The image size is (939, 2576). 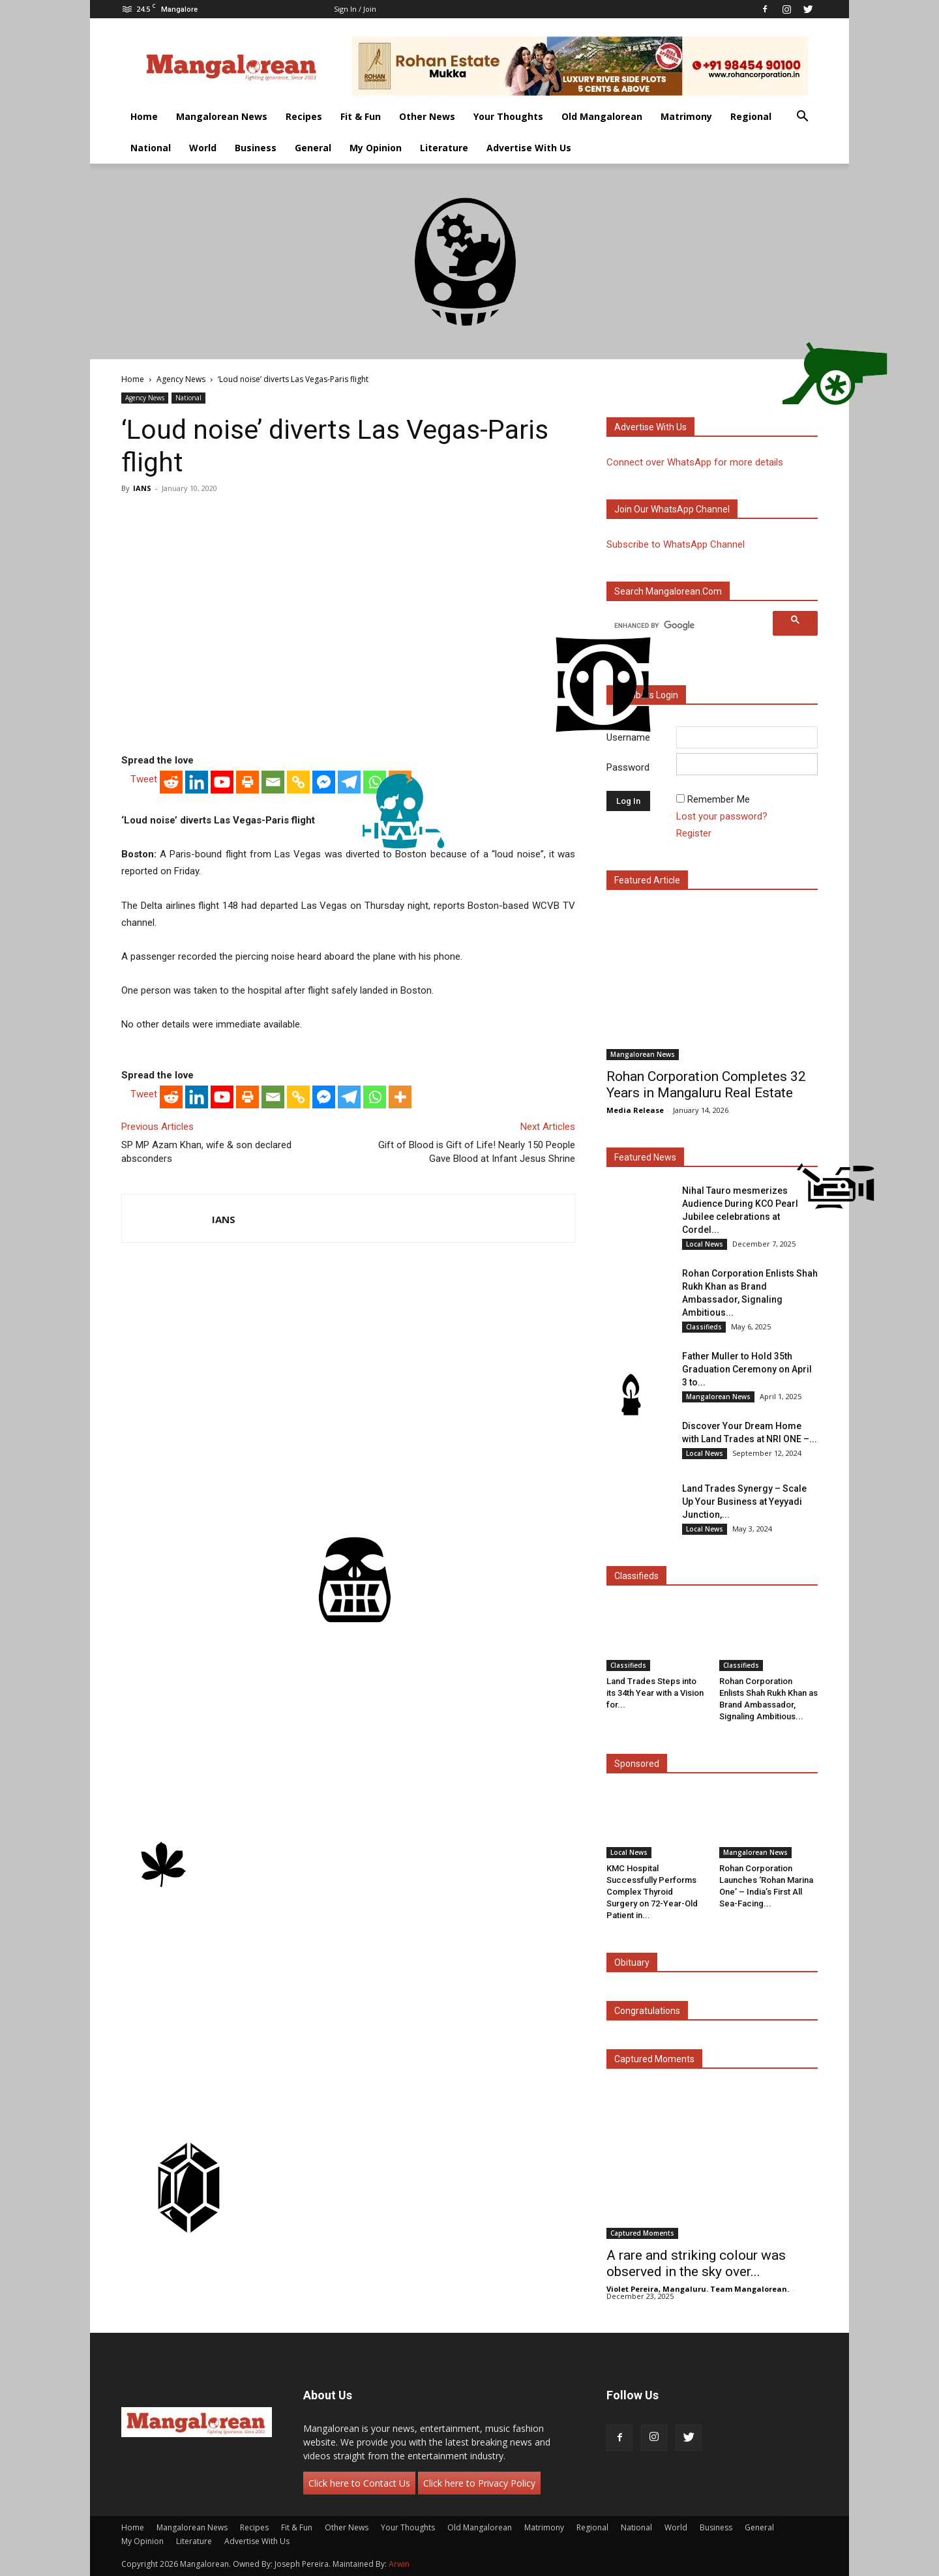 I want to click on indicates lethal injection or poison hazard, so click(x=402, y=811).